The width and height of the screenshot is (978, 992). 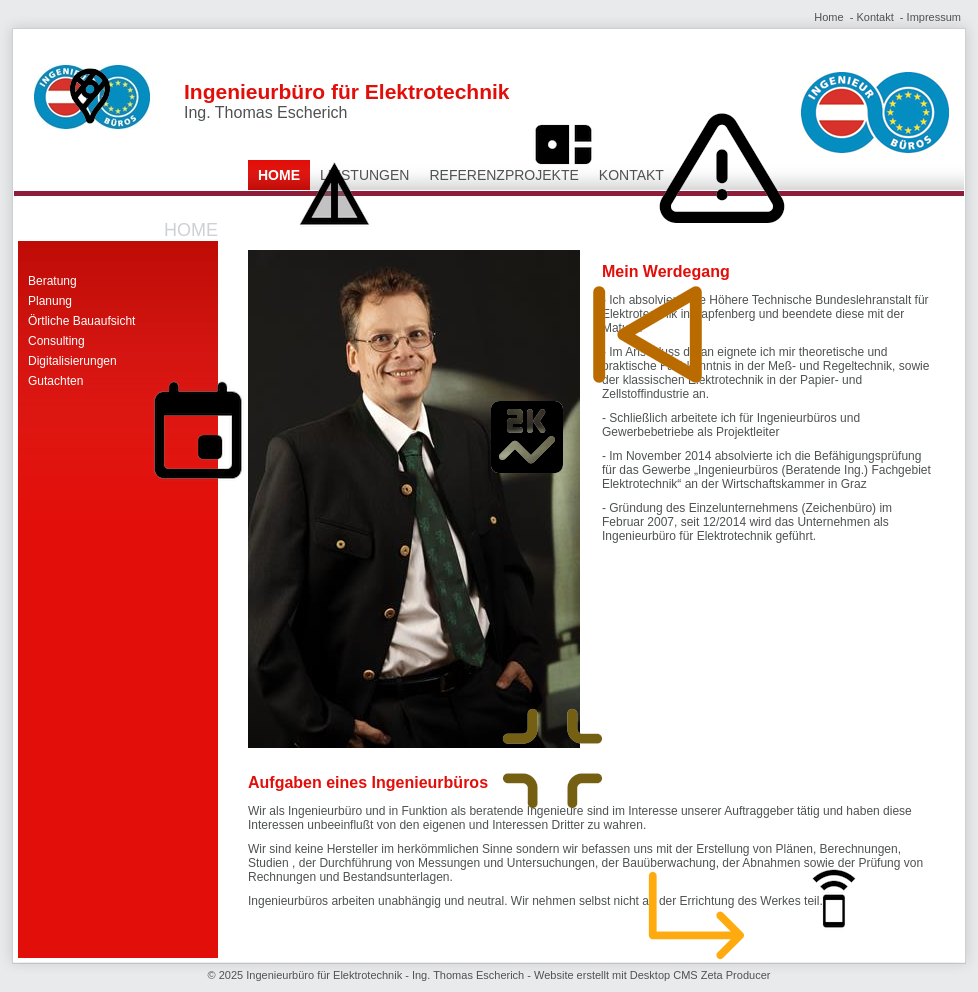 What do you see at coordinates (90, 96) in the screenshot?
I see `open google maps` at bounding box center [90, 96].